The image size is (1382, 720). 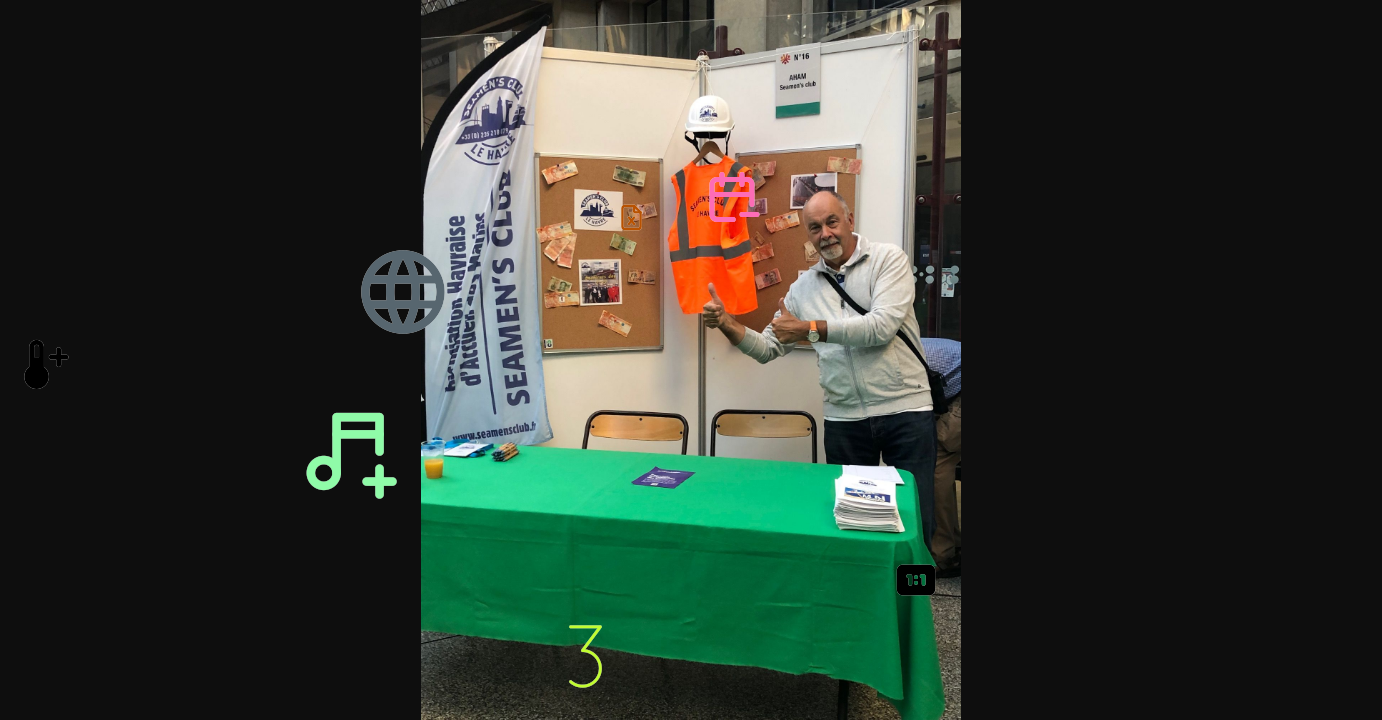 What do you see at coordinates (631, 217) in the screenshot?
I see `remove or delete a file` at bounding box center [631, 217].